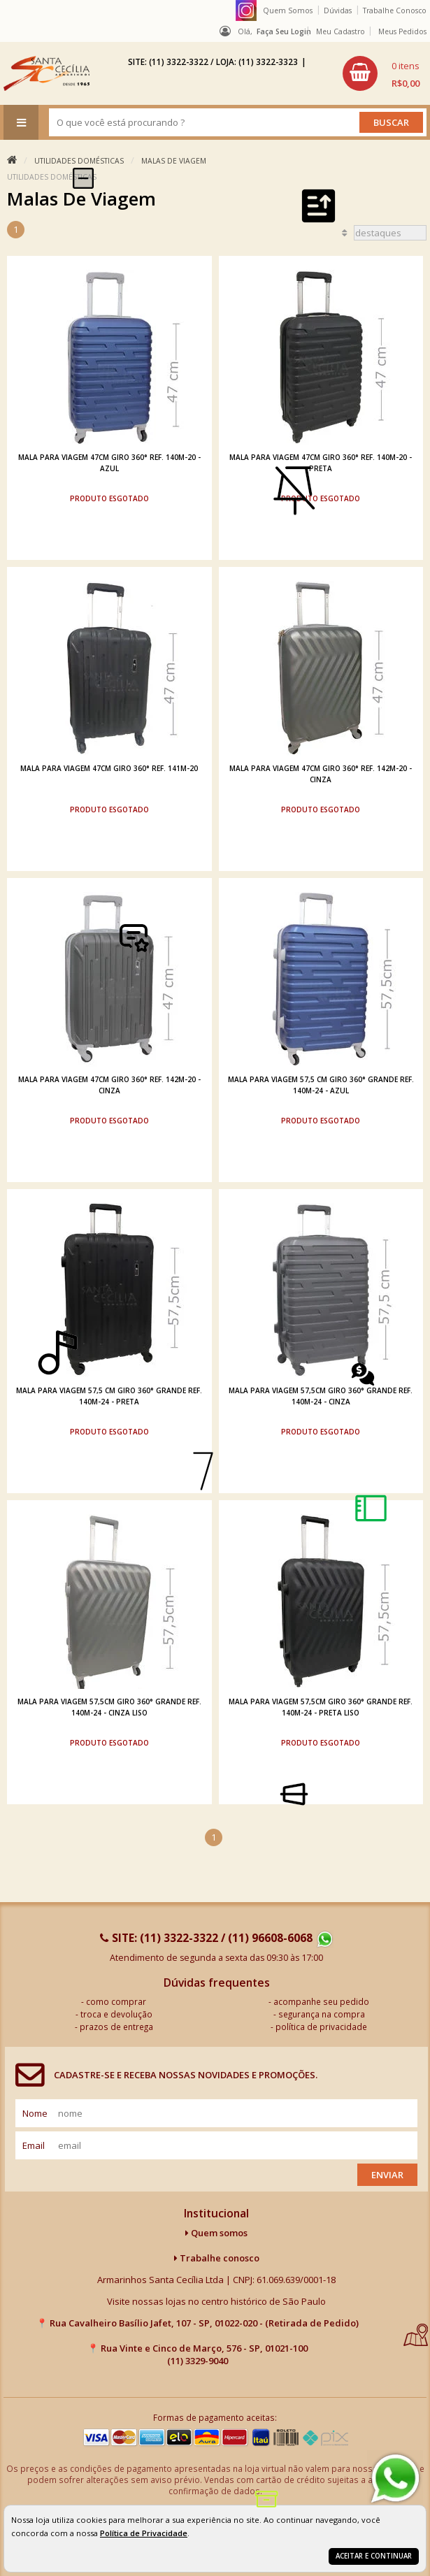 This screenshot has height=2576, width=430. I want to click on play or access music, so click(57, 1351).